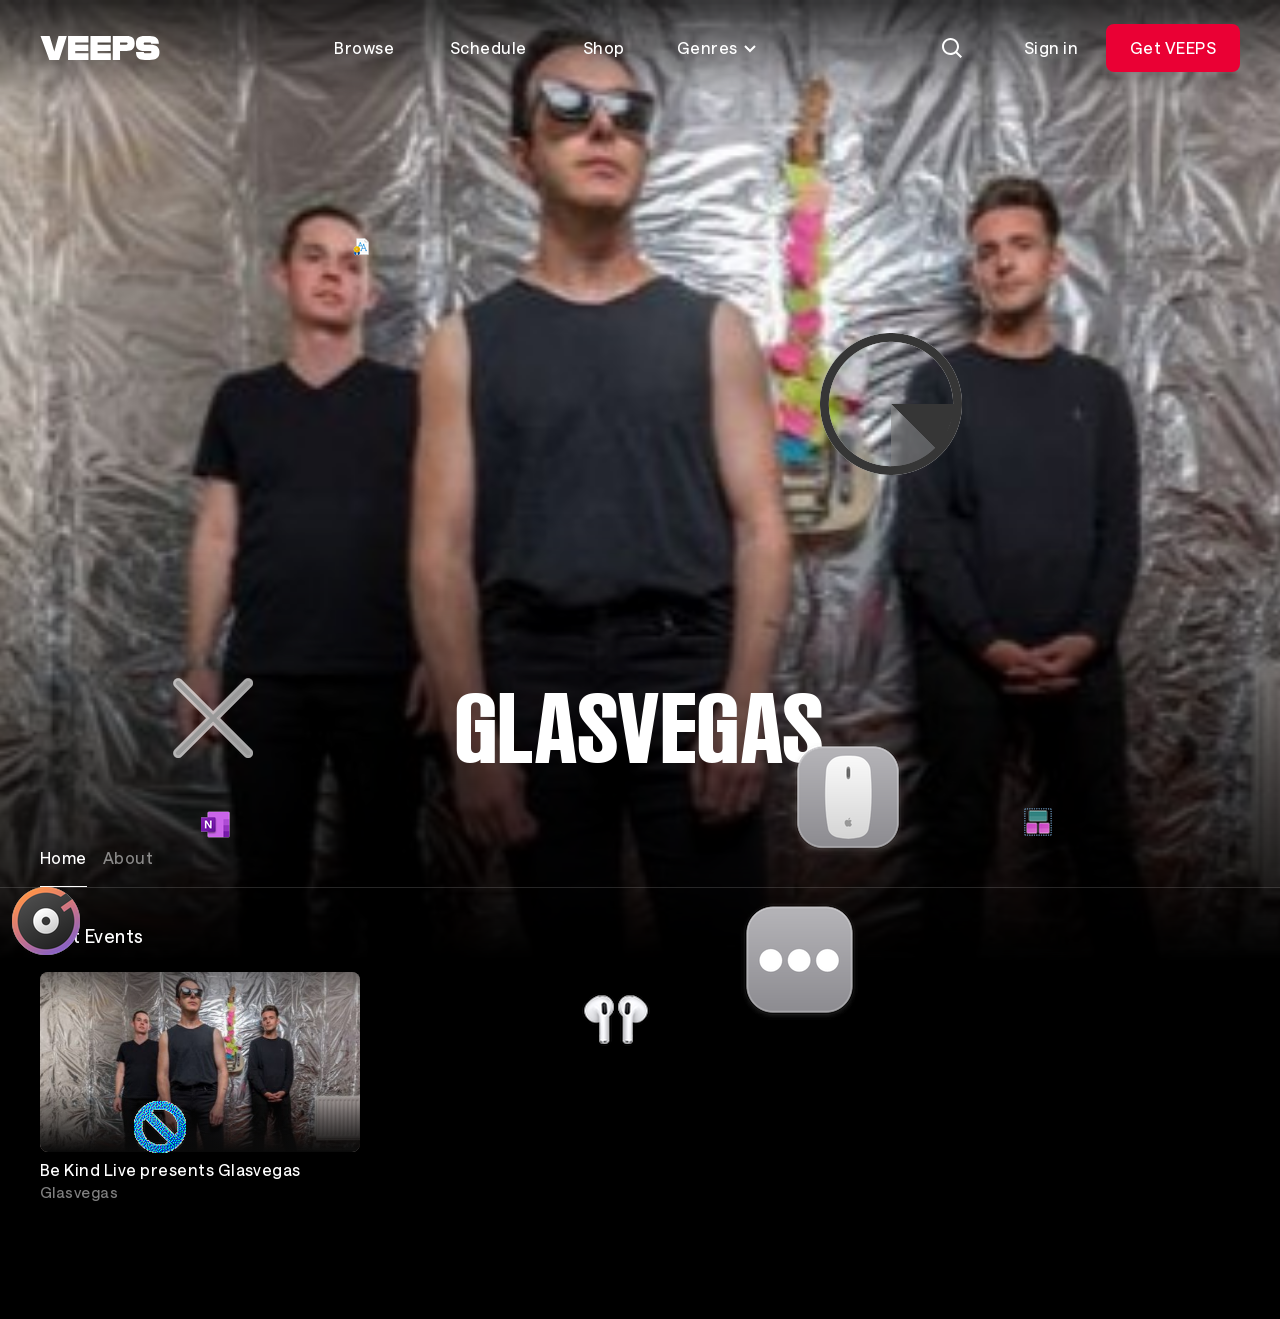 This screenshot has height=1319, width=1280. What do you see at coordinates (46, 921) in the screenshot?
I see `open groove music app` at bounding box center [46, 921].